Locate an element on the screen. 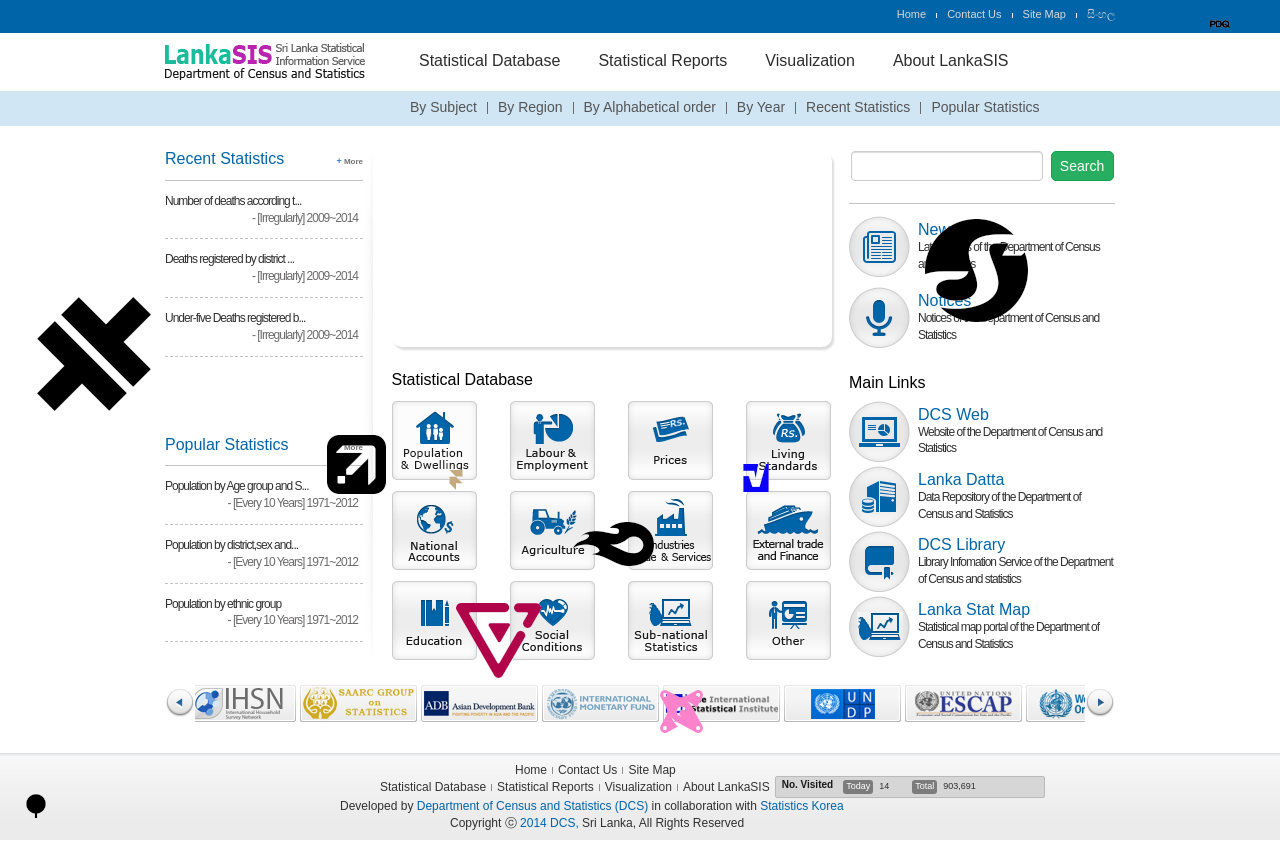  open MediaFire cloud storage is located at coordinates (613, 544).